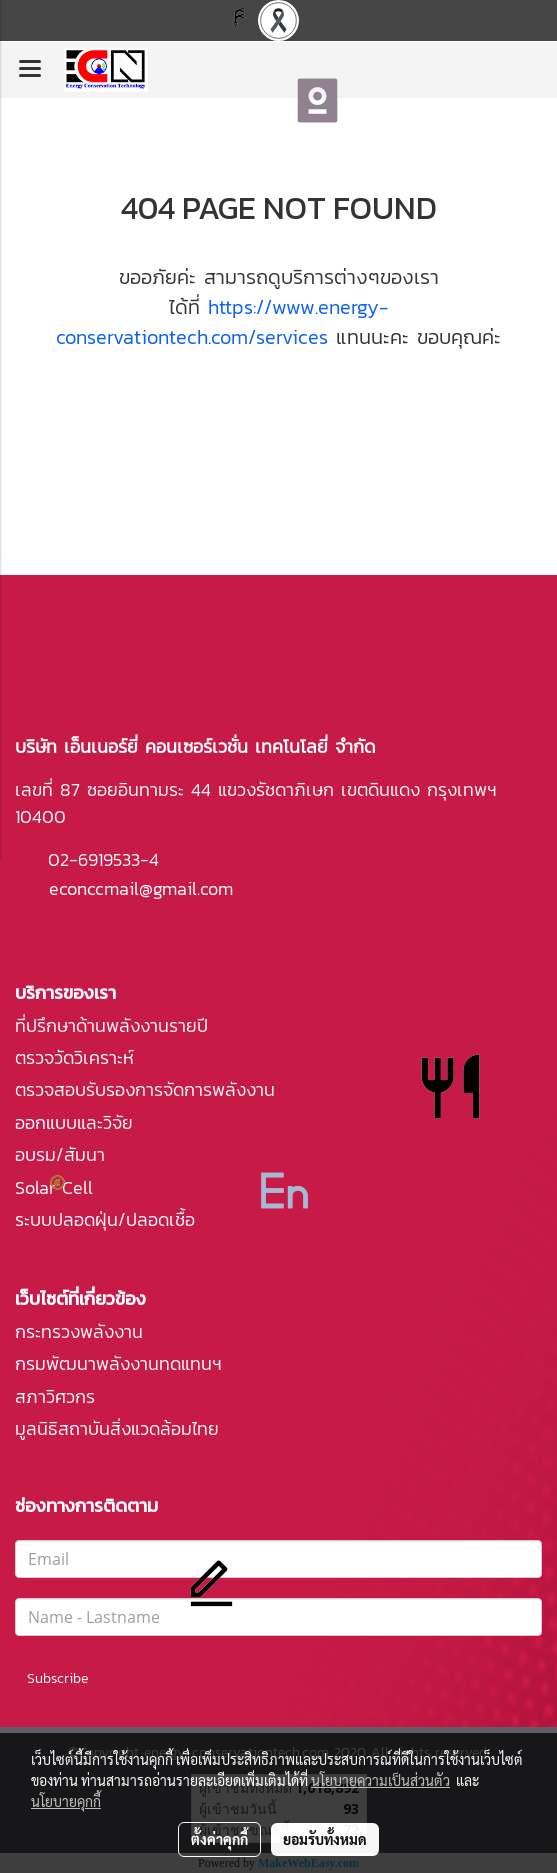 The width and height of the screenshot is (557, 1873). Describe the element at coordinates (450, 1086) in the screenshot. I see `find nearby restaurants` at that location.